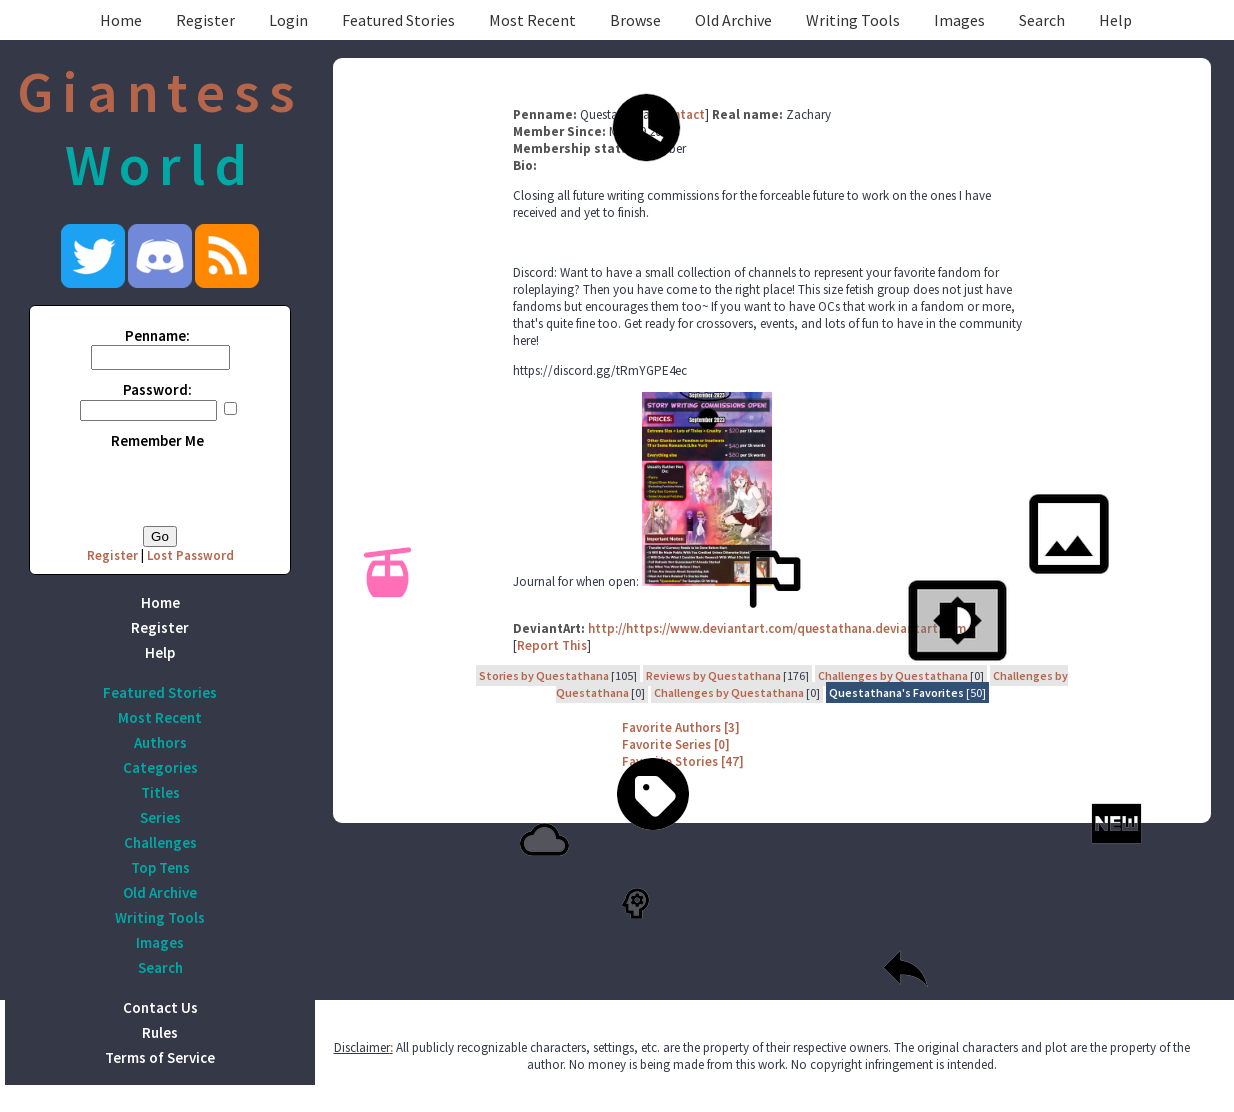 The width and height of the screenshot is (1234, 1112). Describe the element at coordinates (957, 620) in the screenshot. I see `adjust display brightness settings` at that location.